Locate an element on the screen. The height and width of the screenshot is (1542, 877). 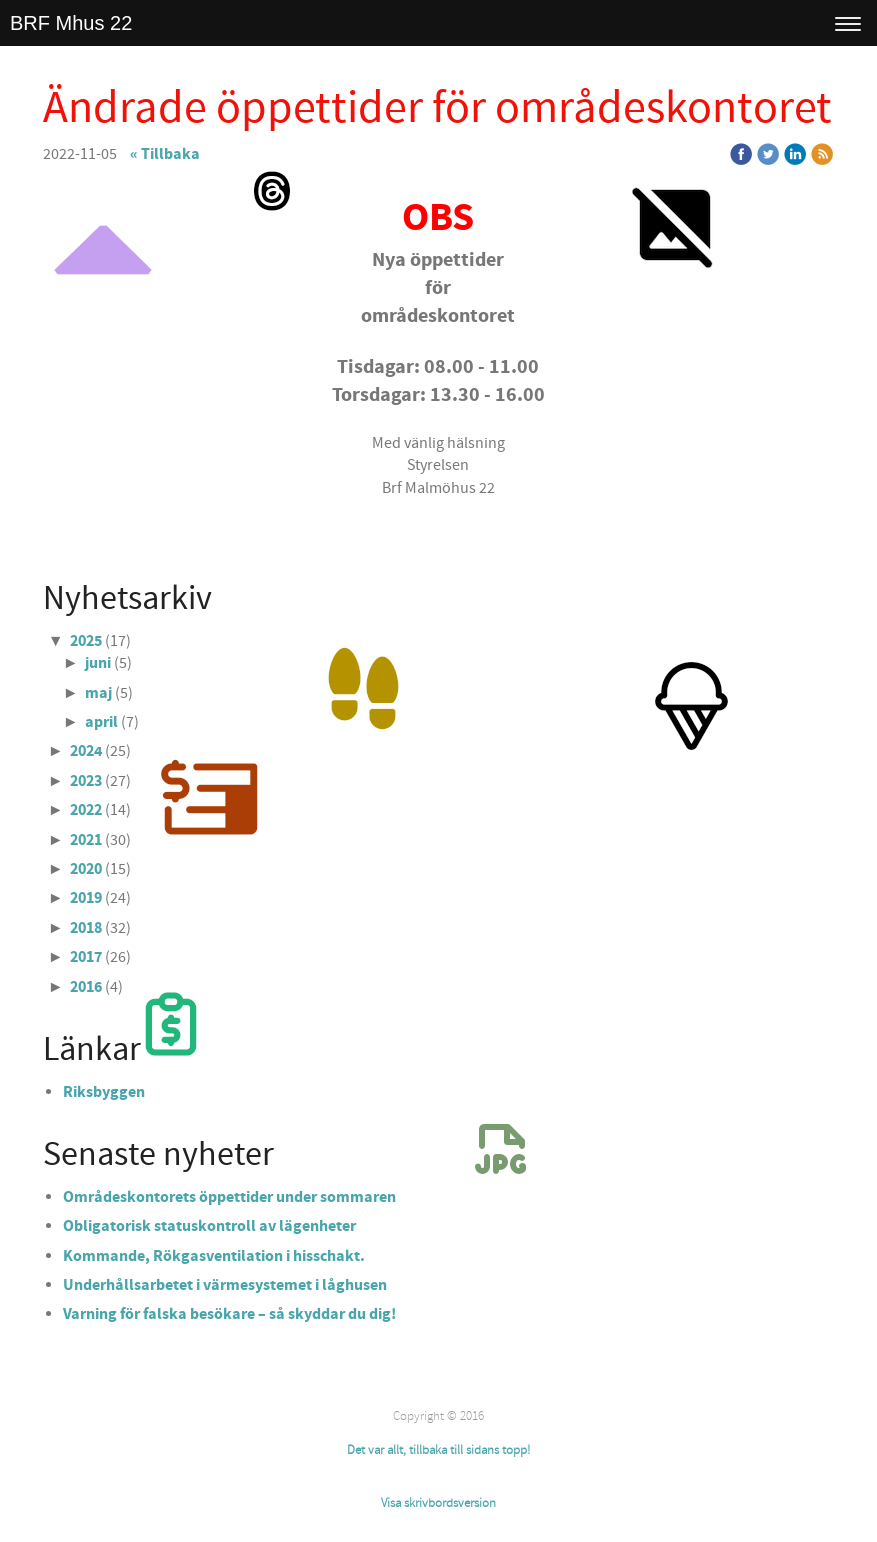
view or open a JPG image file is located at coordinates (502, 1151).